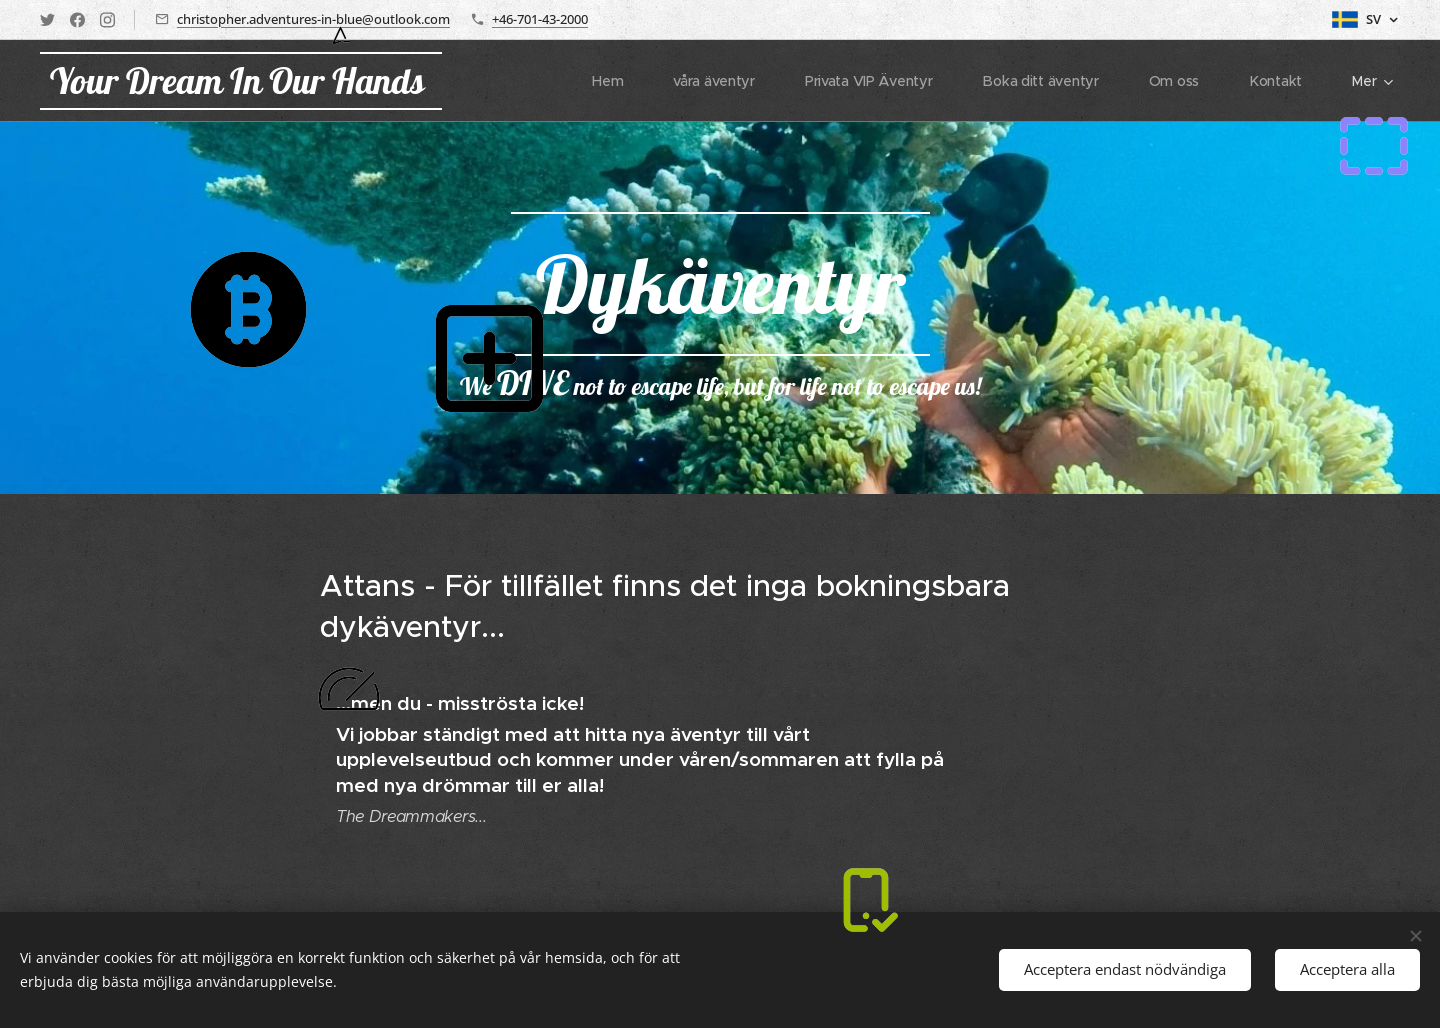  I want to click on mobile device verified successfully, so click(866, 900).